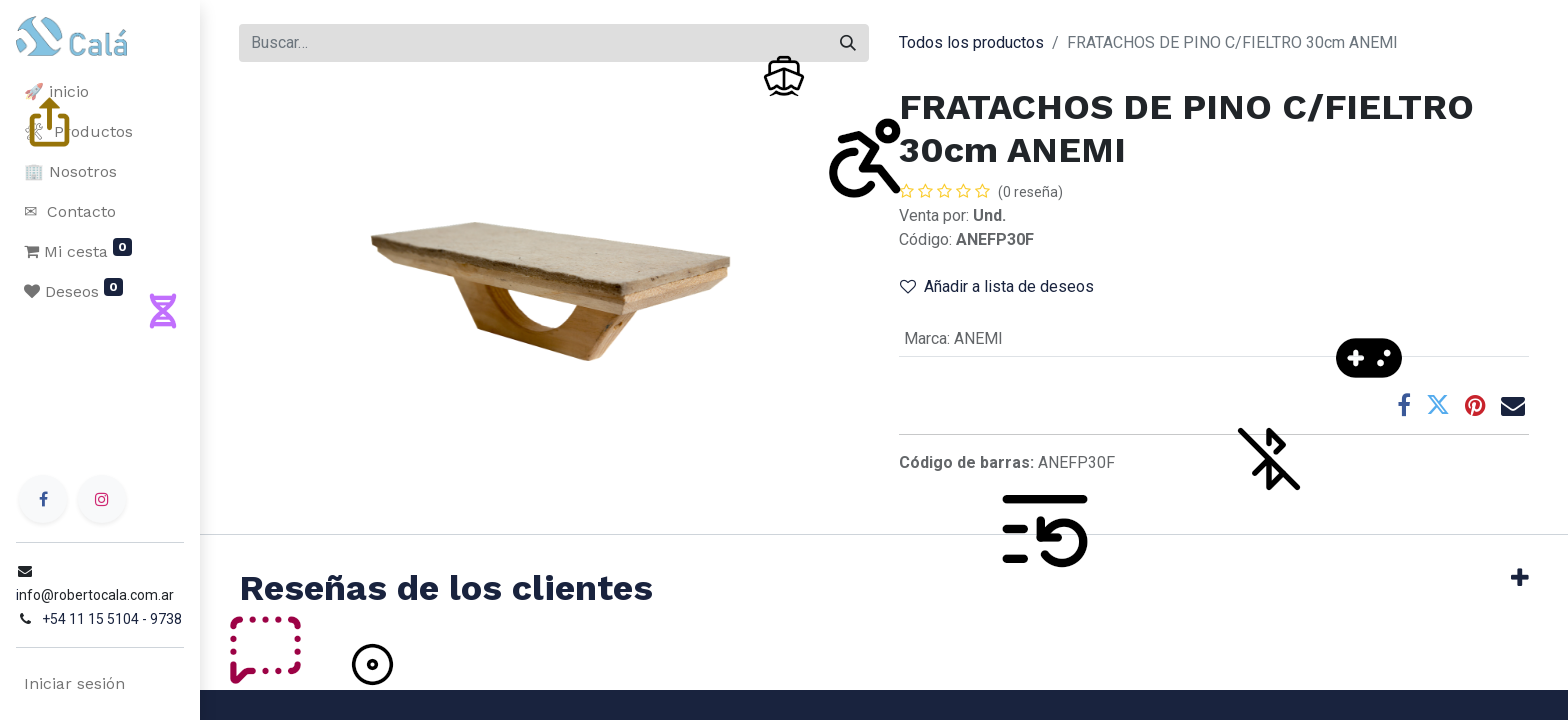 Image resolution: width=1568 pixels, height=720 pixels. Describe the element at coordinates (867, 156) in the screenshot. I see `accessibility options or settings` at that location.